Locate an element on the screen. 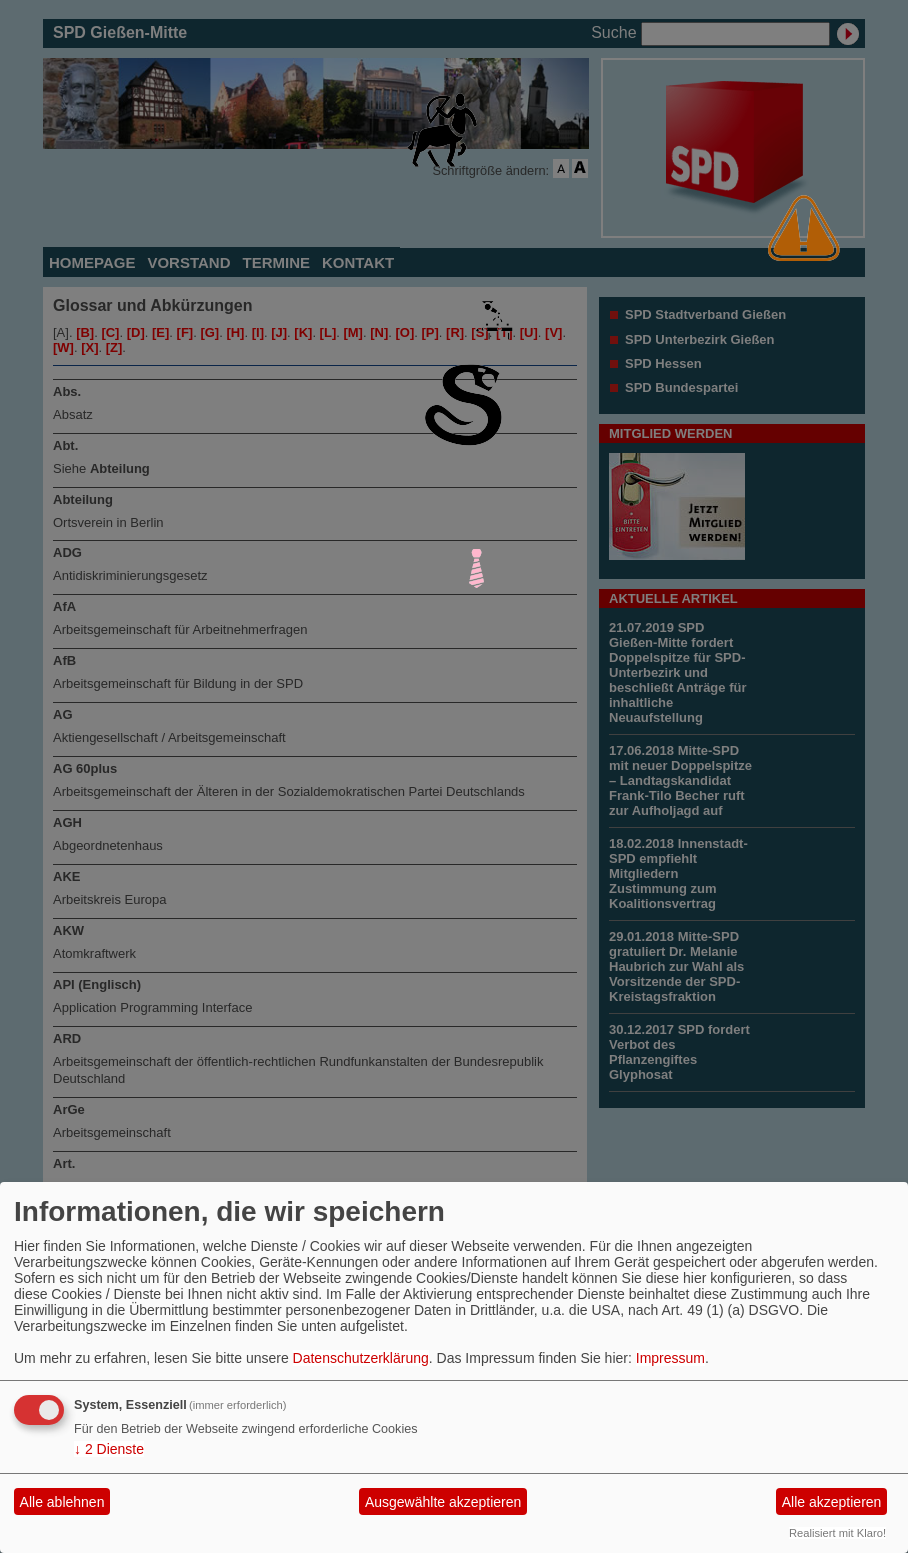  access automation or manufacturing settings is located at coordinates (493, 320).